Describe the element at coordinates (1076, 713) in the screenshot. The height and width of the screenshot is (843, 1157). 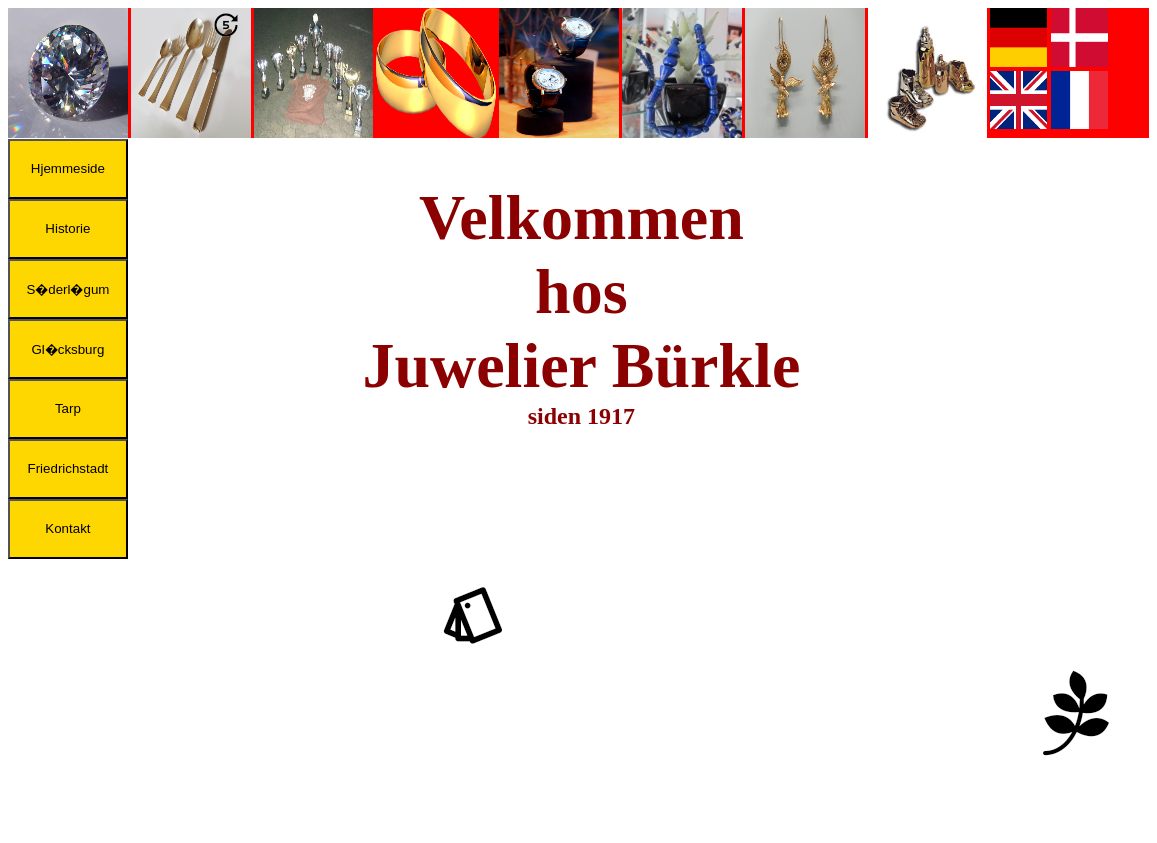
I see `pagelines brand logo` at that location.